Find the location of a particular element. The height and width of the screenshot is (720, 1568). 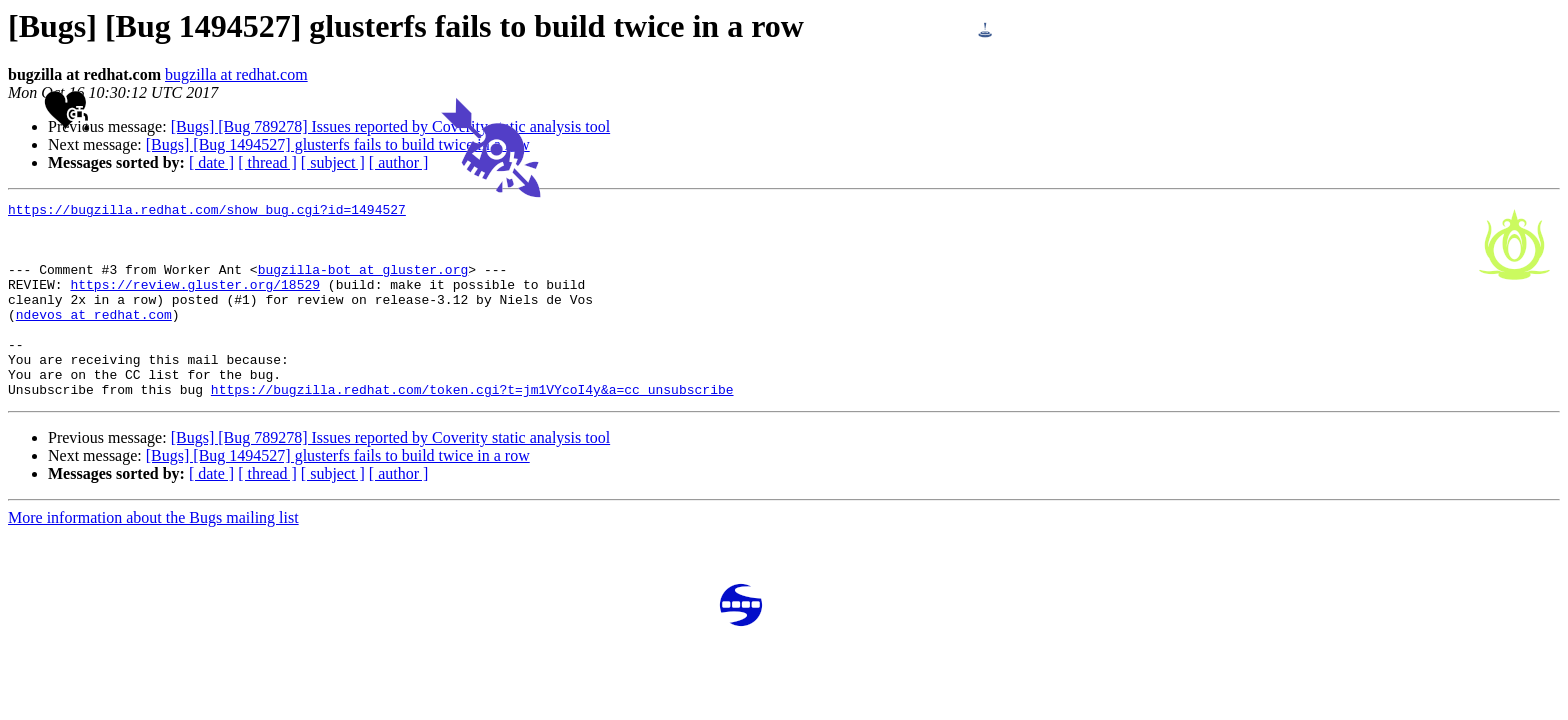

skull pierced by arrow achievement or trophy is located at coordinates (491, 147).